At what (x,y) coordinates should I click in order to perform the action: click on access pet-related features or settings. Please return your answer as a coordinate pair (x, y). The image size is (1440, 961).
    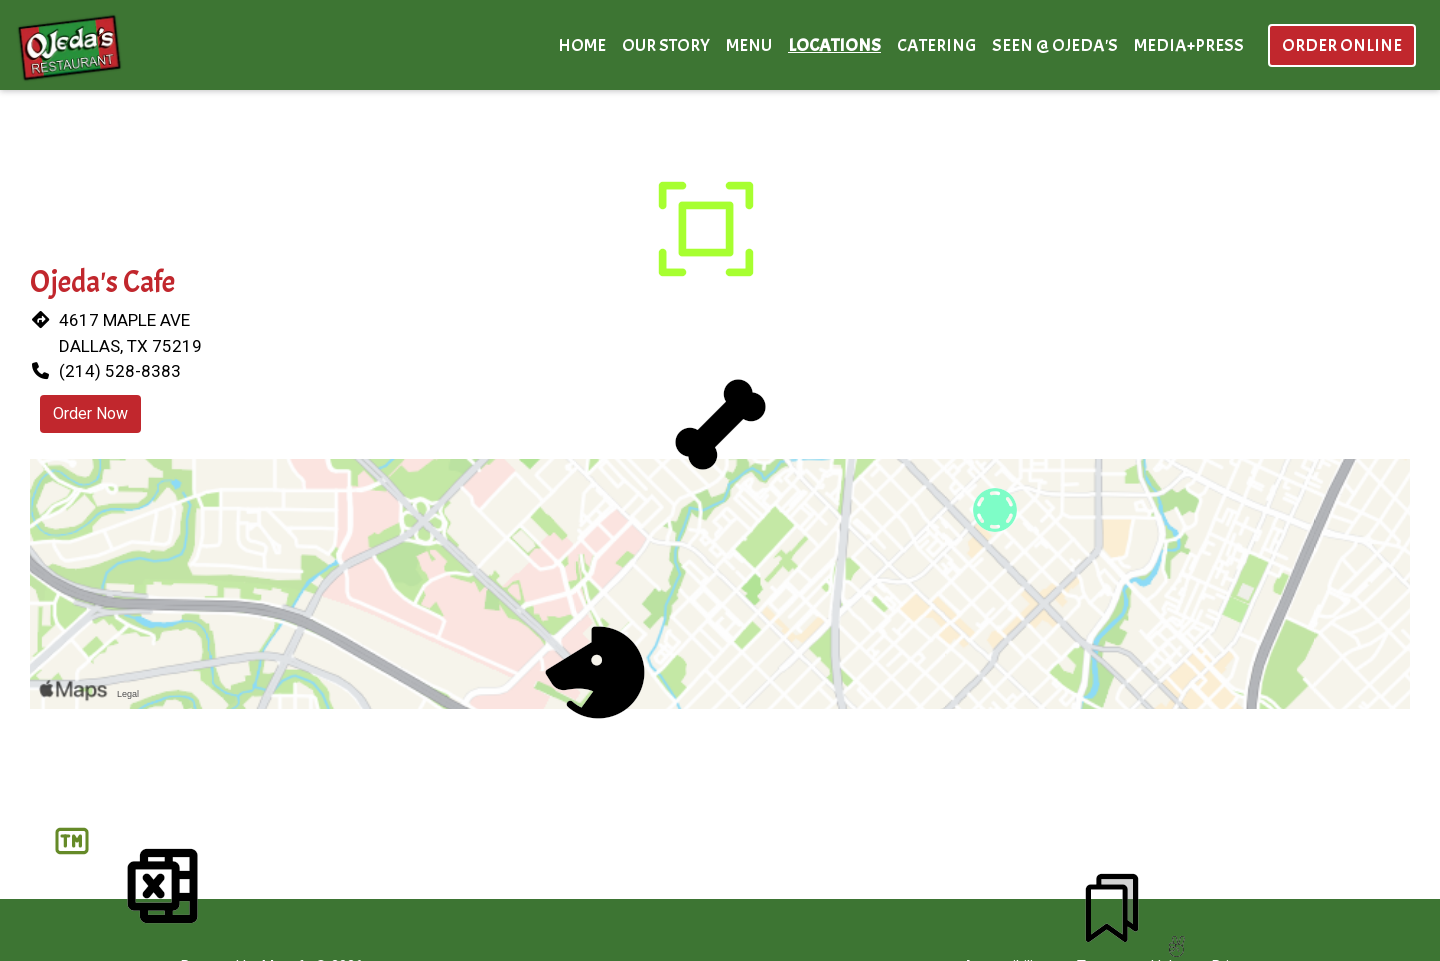
    Looking at the image, I should click on (720, 424).